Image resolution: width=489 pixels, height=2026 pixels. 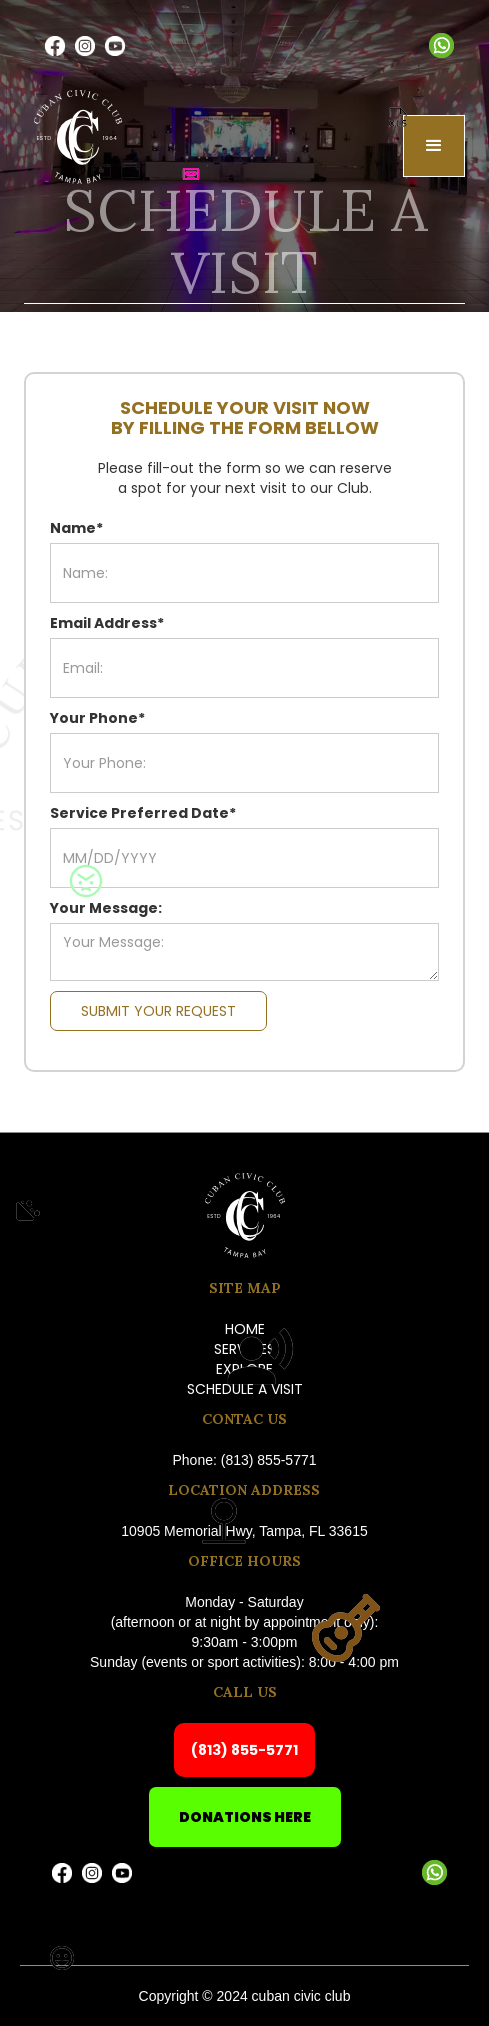 What do you see at coordinates (191, 174) in the screenshot?
I see `access audio recordings or voice memos` at bounding box center [191, 174].